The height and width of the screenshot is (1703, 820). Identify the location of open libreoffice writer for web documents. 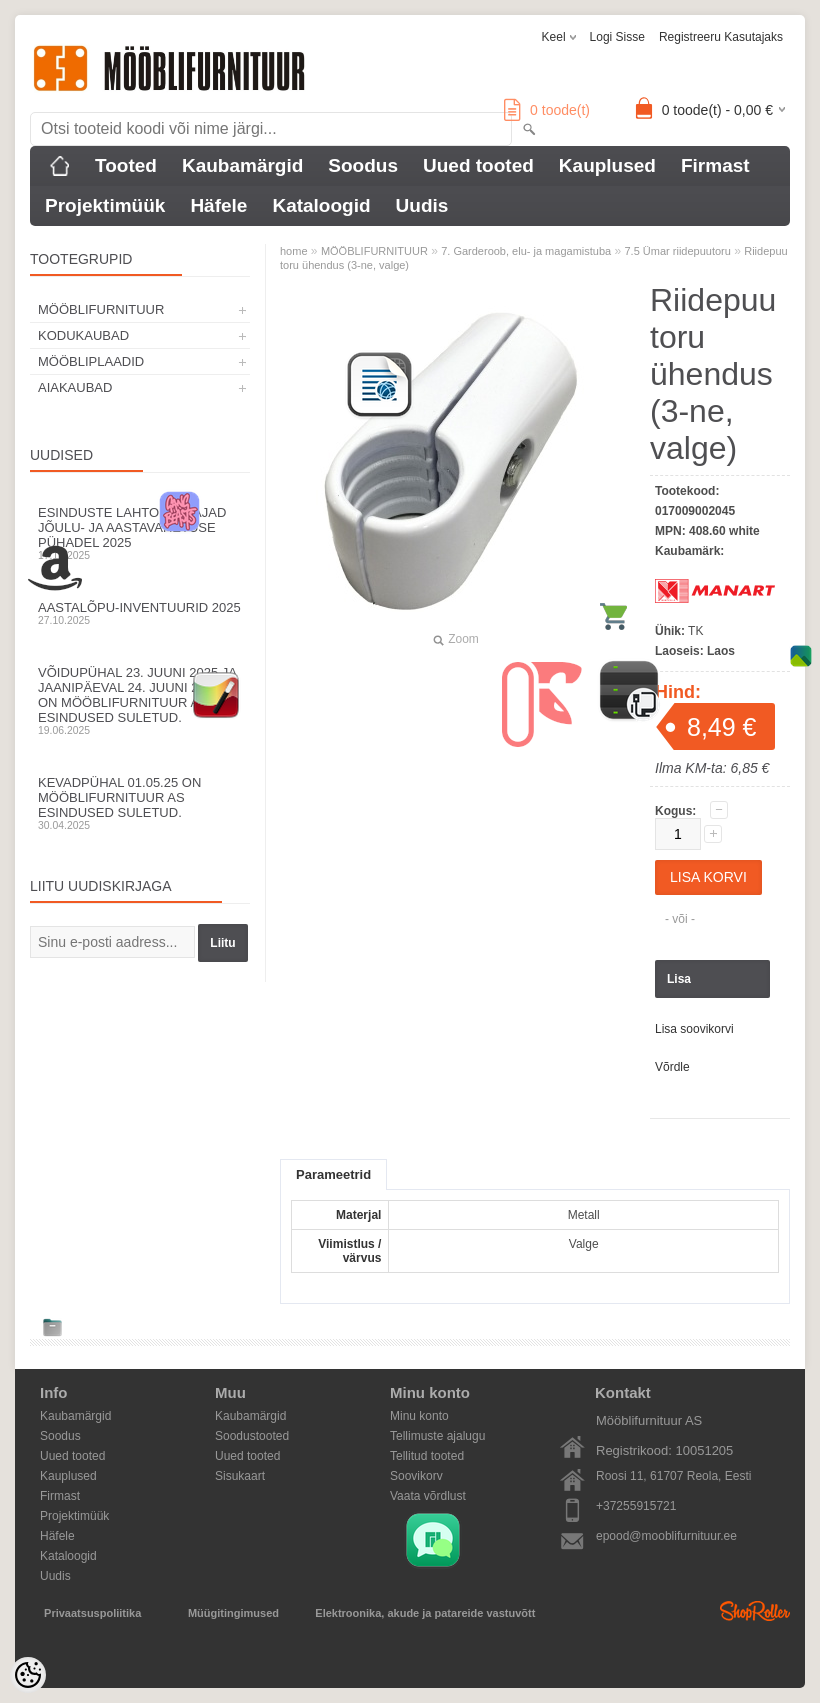
(379, 384).